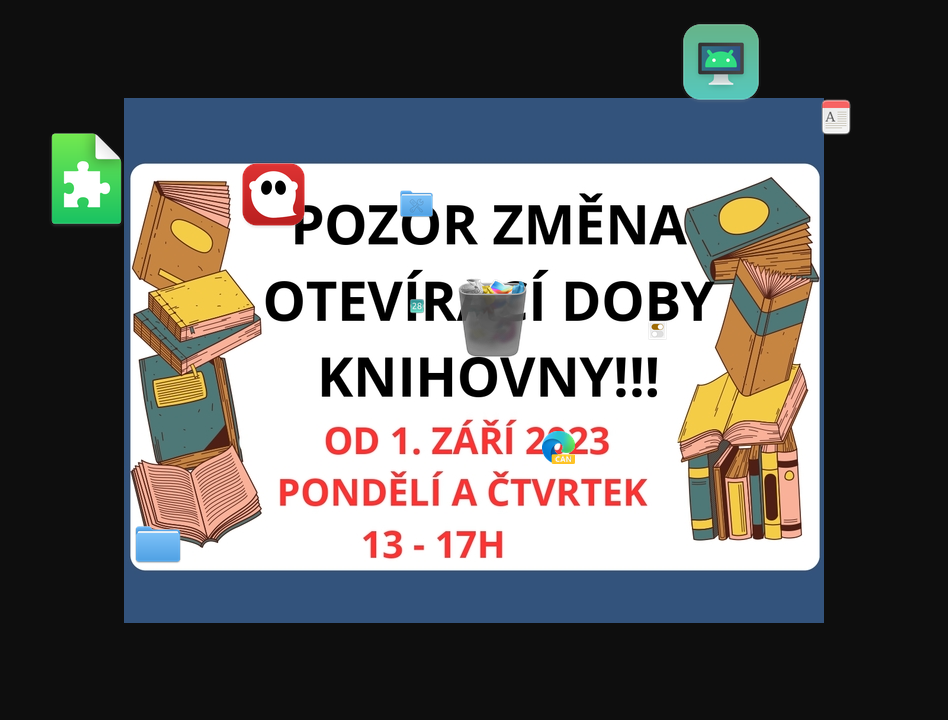  Describe the element at coordinates (158, 544) in the screenshot. I see `open folder to view files` at that location.